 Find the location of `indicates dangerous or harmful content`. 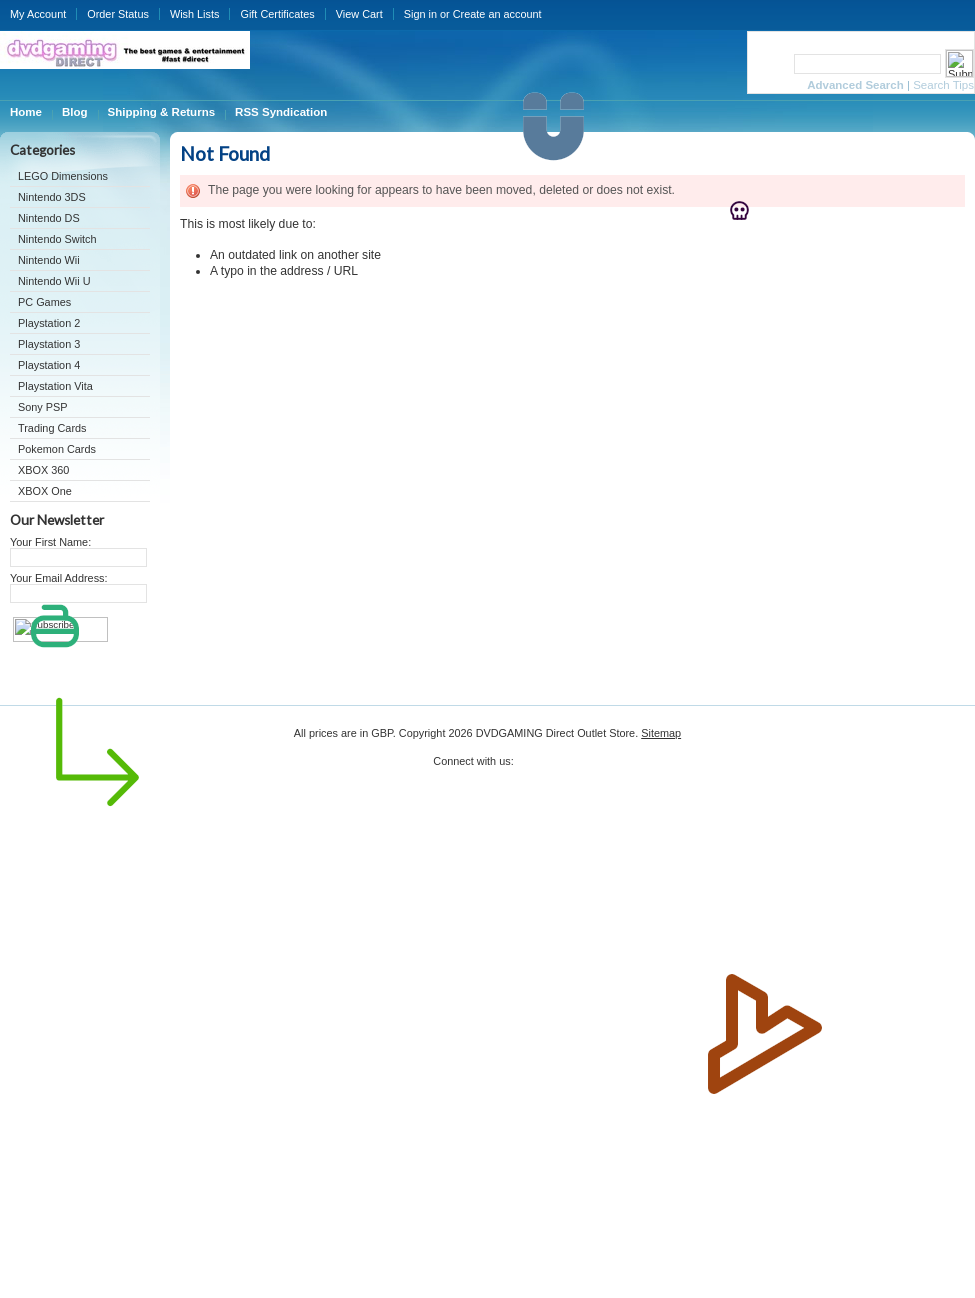

indicates dangerous or harmful content is located at coordinates (739, 210).